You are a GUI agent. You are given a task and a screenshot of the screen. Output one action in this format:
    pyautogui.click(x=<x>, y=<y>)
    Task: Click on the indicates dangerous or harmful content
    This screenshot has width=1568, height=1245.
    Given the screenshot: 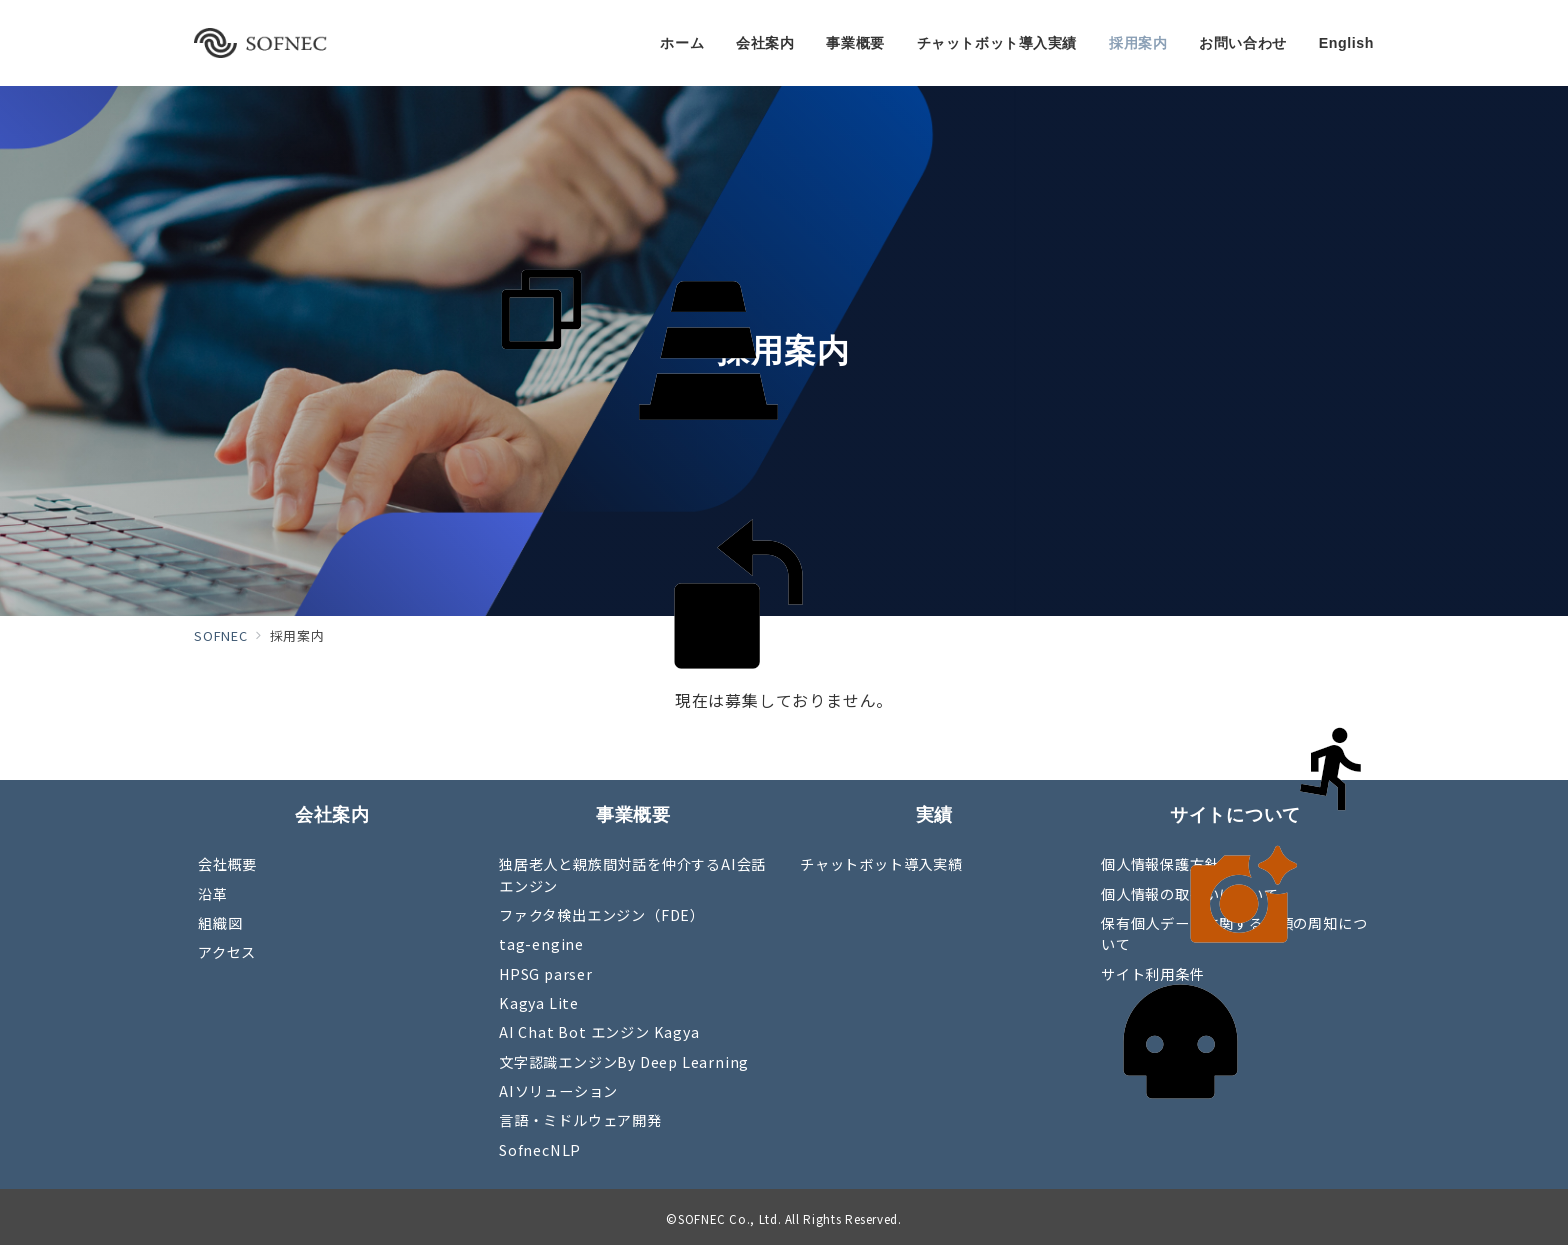 What is the action you would take?
    pyautogui.click(x=1180, y=1041)
    